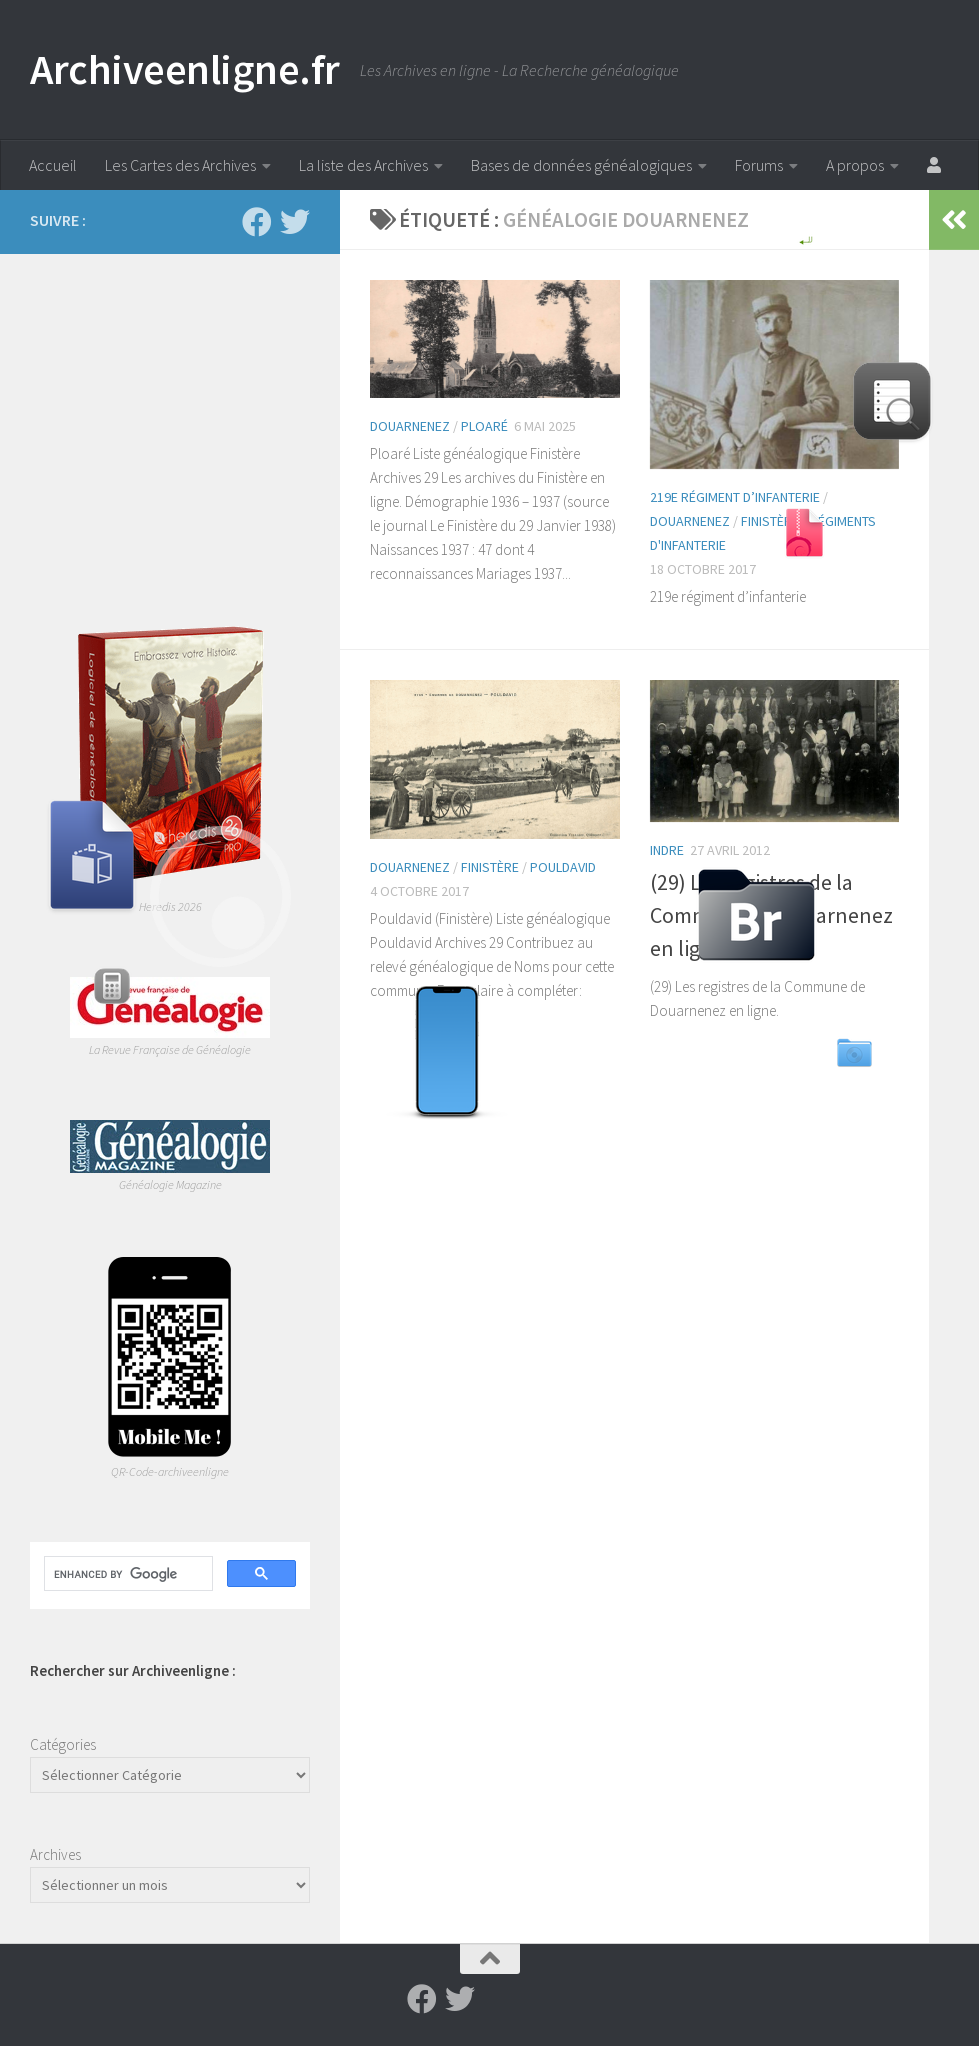  Describe the element at coordinates (112, 986) in the screenshot. I see `open the calculator app` at that location.